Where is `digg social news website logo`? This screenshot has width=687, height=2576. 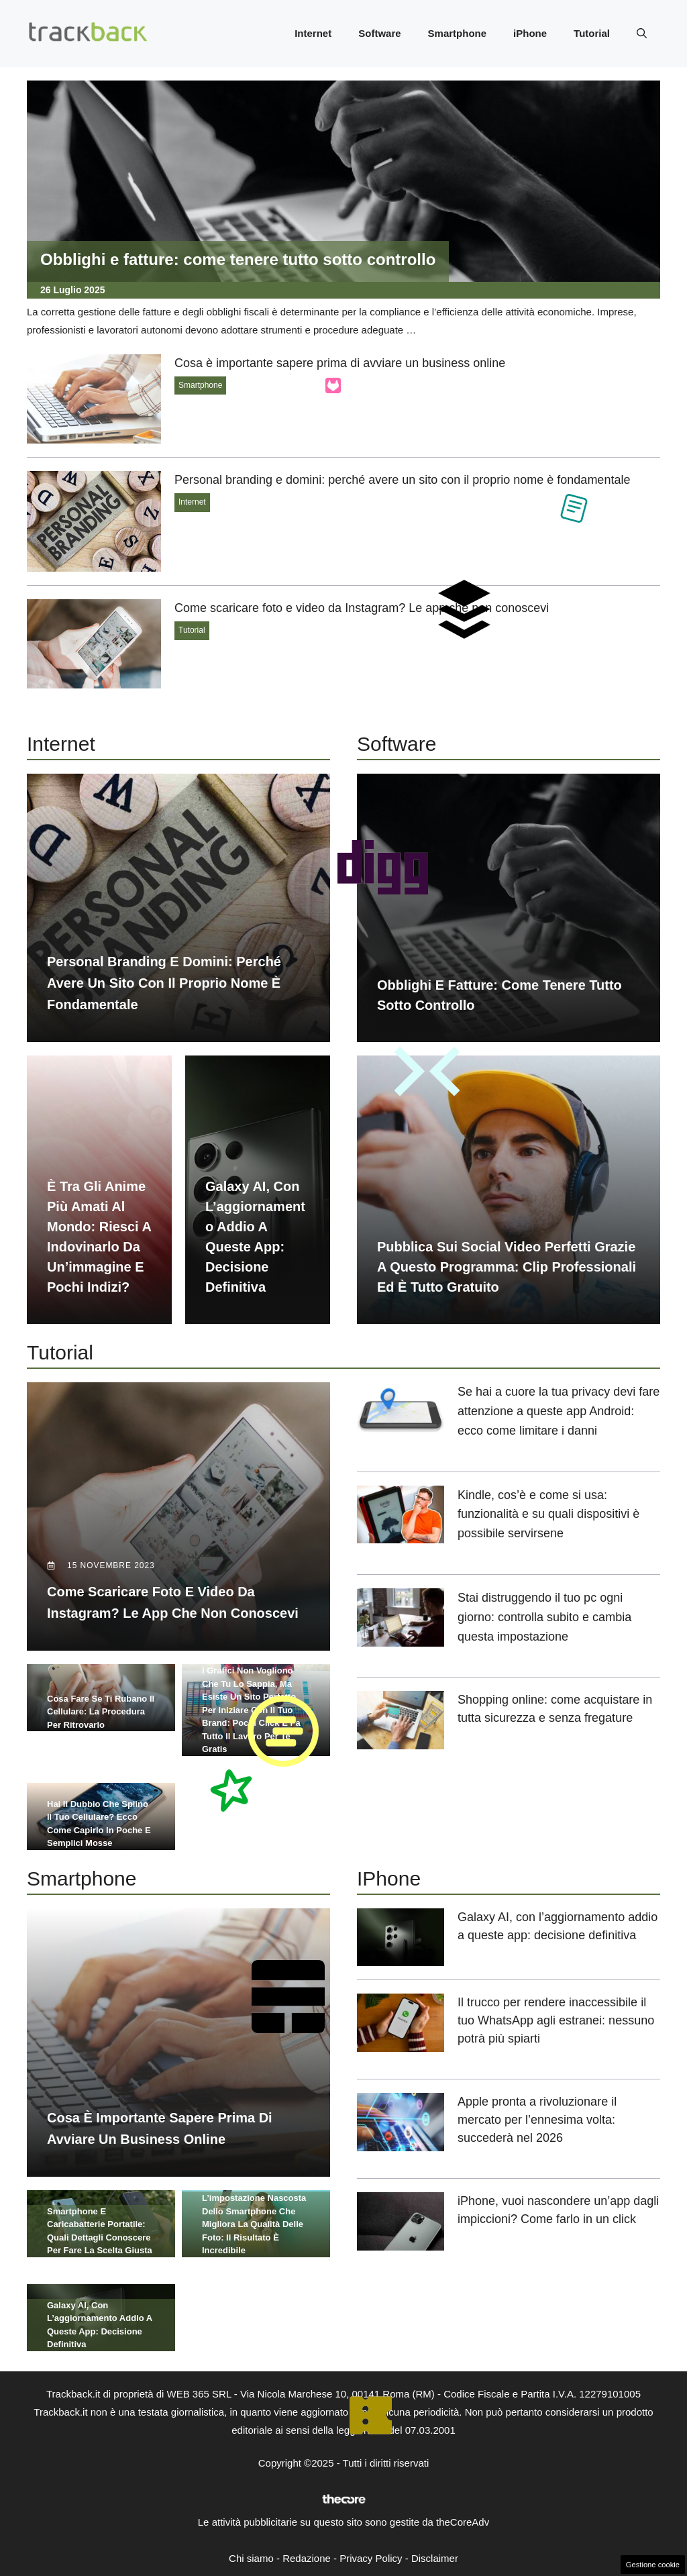
digg social news website logo is located at coordinates (382, 867).